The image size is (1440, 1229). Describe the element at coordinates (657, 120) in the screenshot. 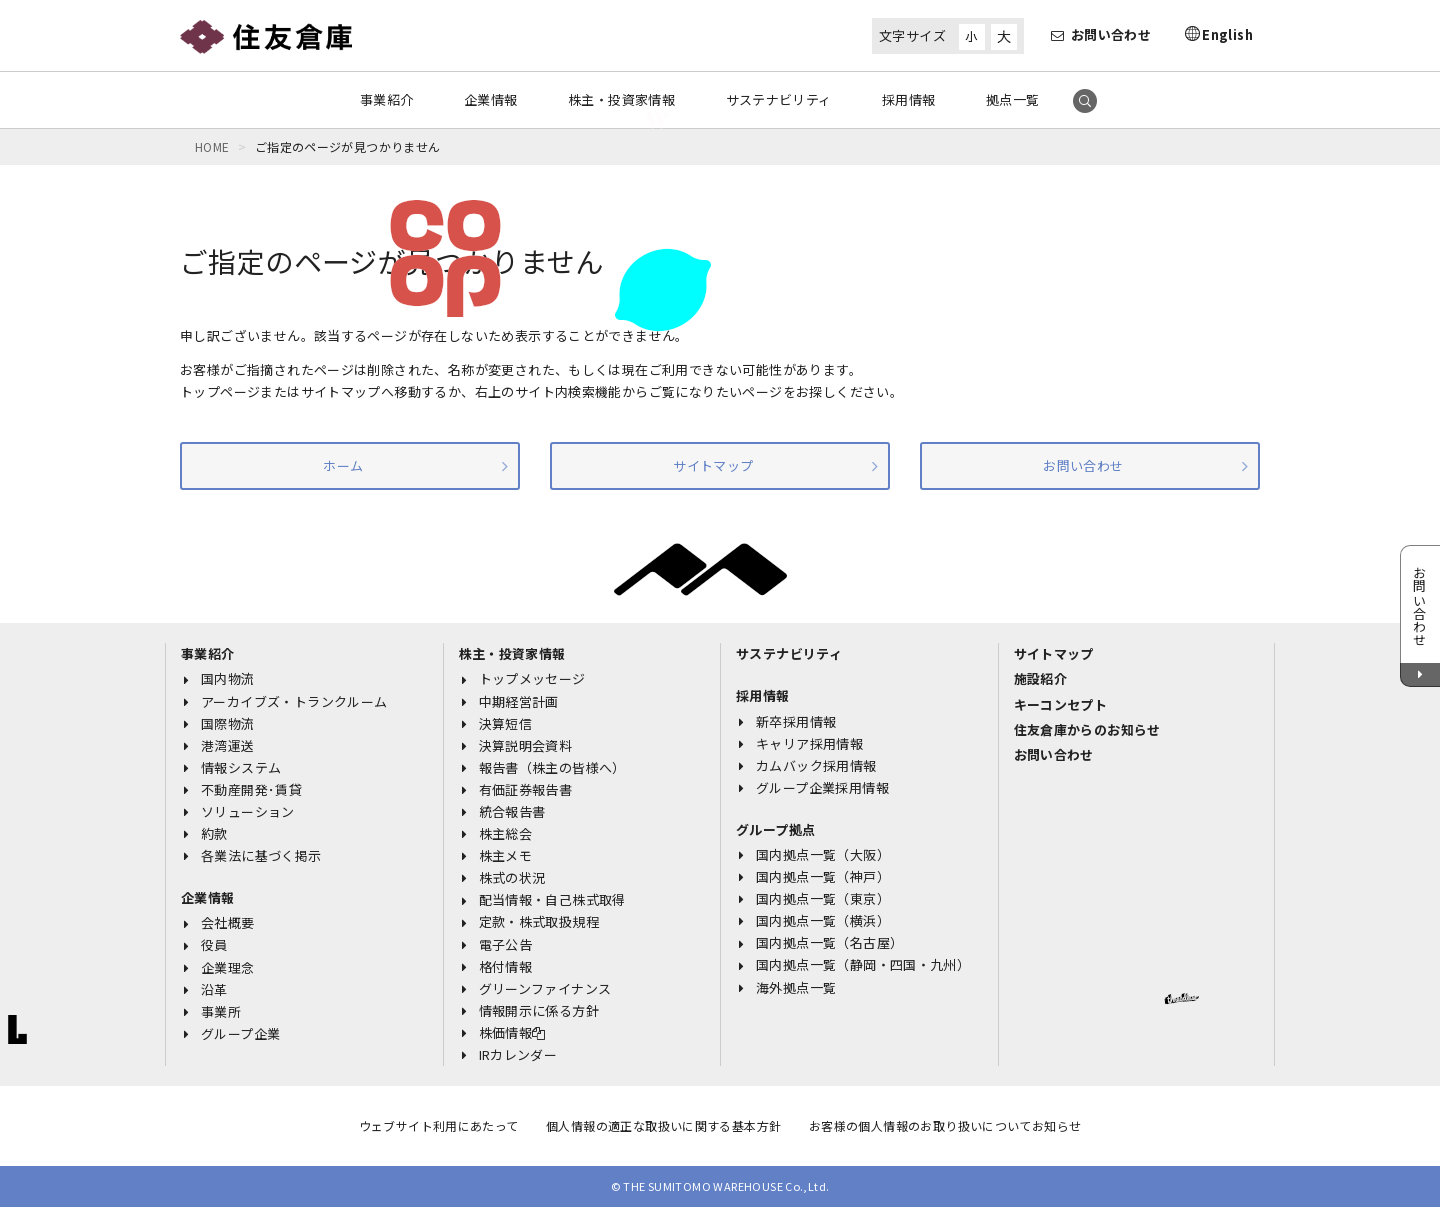

I see `open the Wantedly app` at that location.